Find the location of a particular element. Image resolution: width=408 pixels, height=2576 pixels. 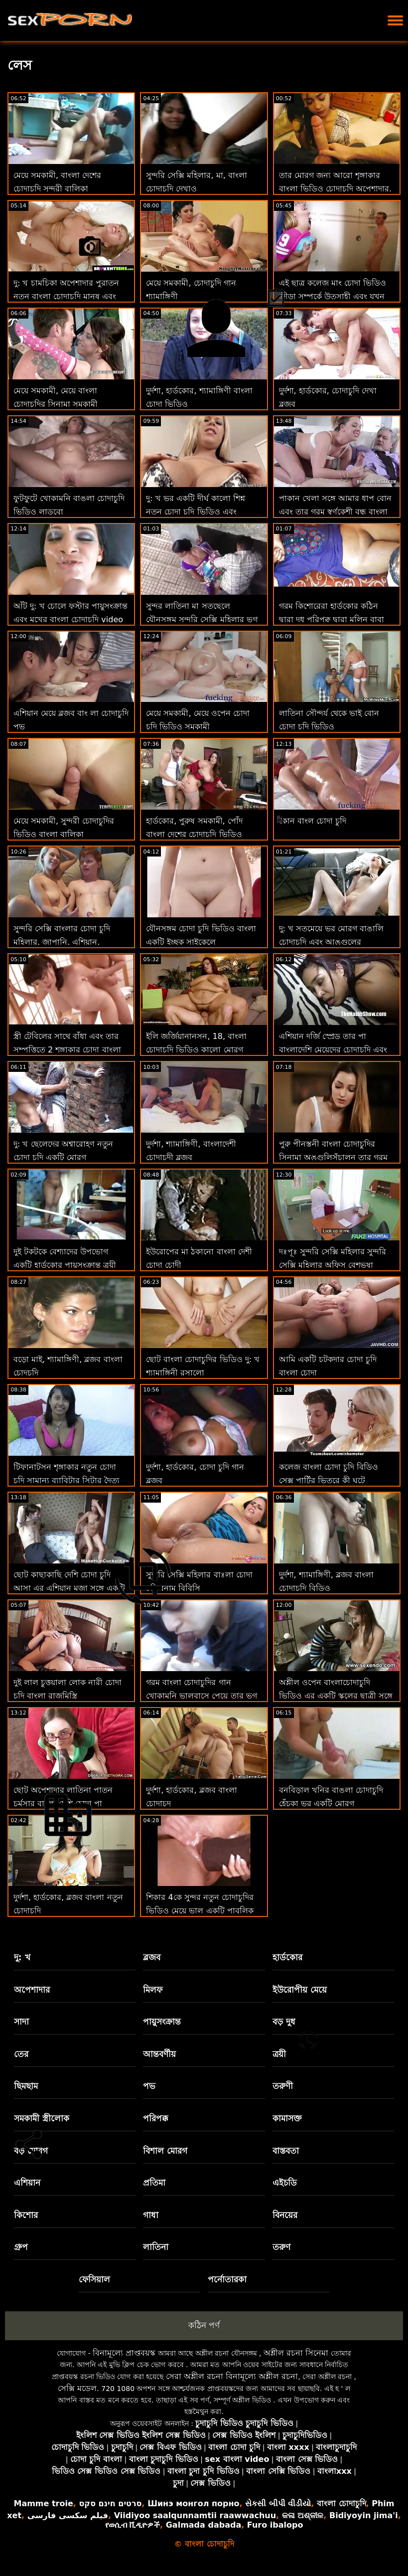

view organization or company details is located at coordinates (68, 1815).